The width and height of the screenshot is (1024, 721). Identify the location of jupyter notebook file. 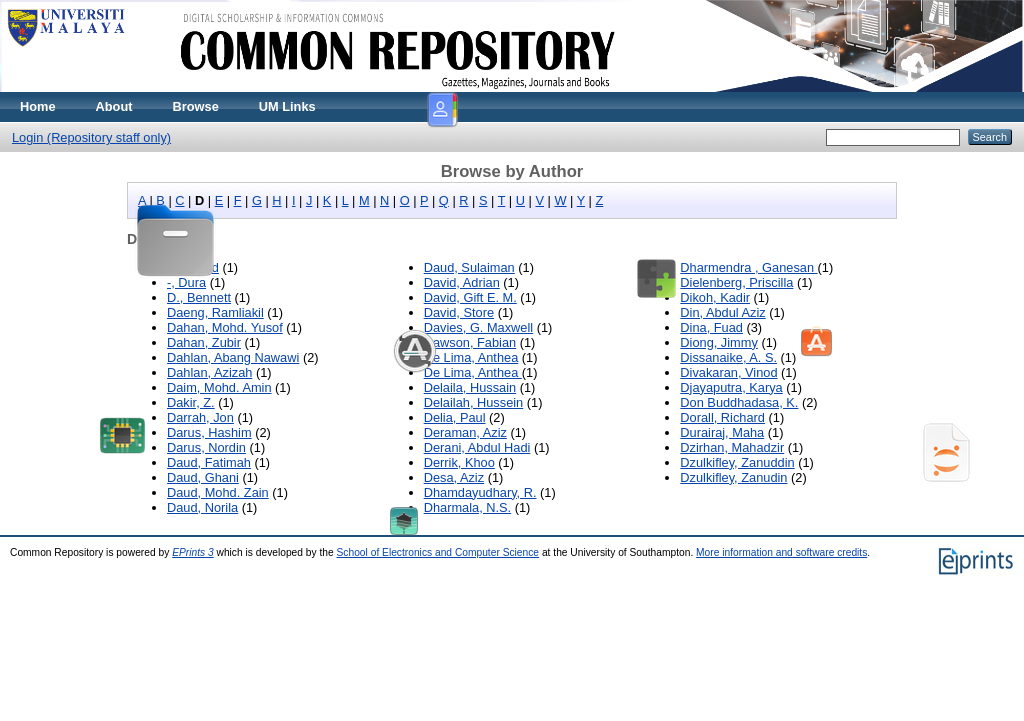
(946, 452).